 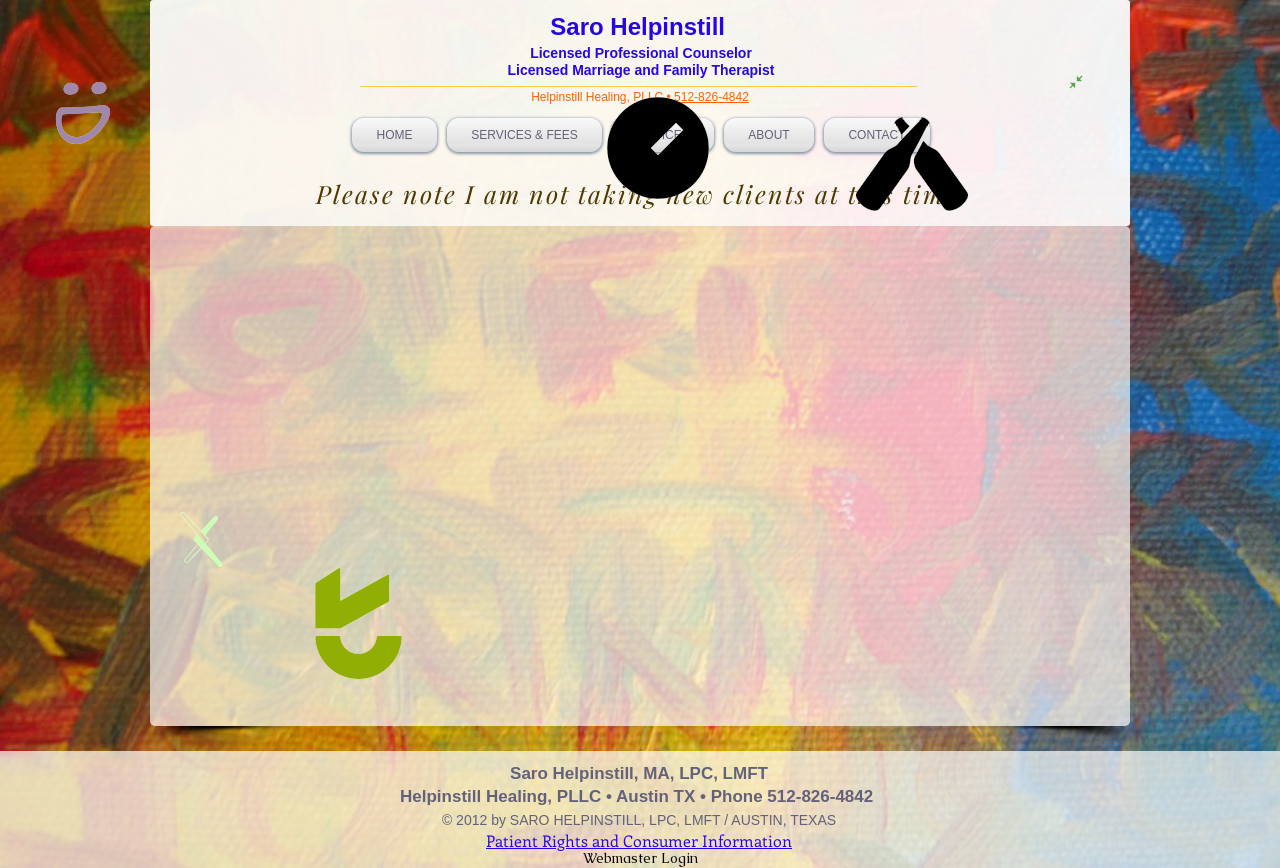 What do you see at coordinates (83, 113) in the screenshot?
I see `open SmugMug photo sharing app` at bounding box center [83, 113].